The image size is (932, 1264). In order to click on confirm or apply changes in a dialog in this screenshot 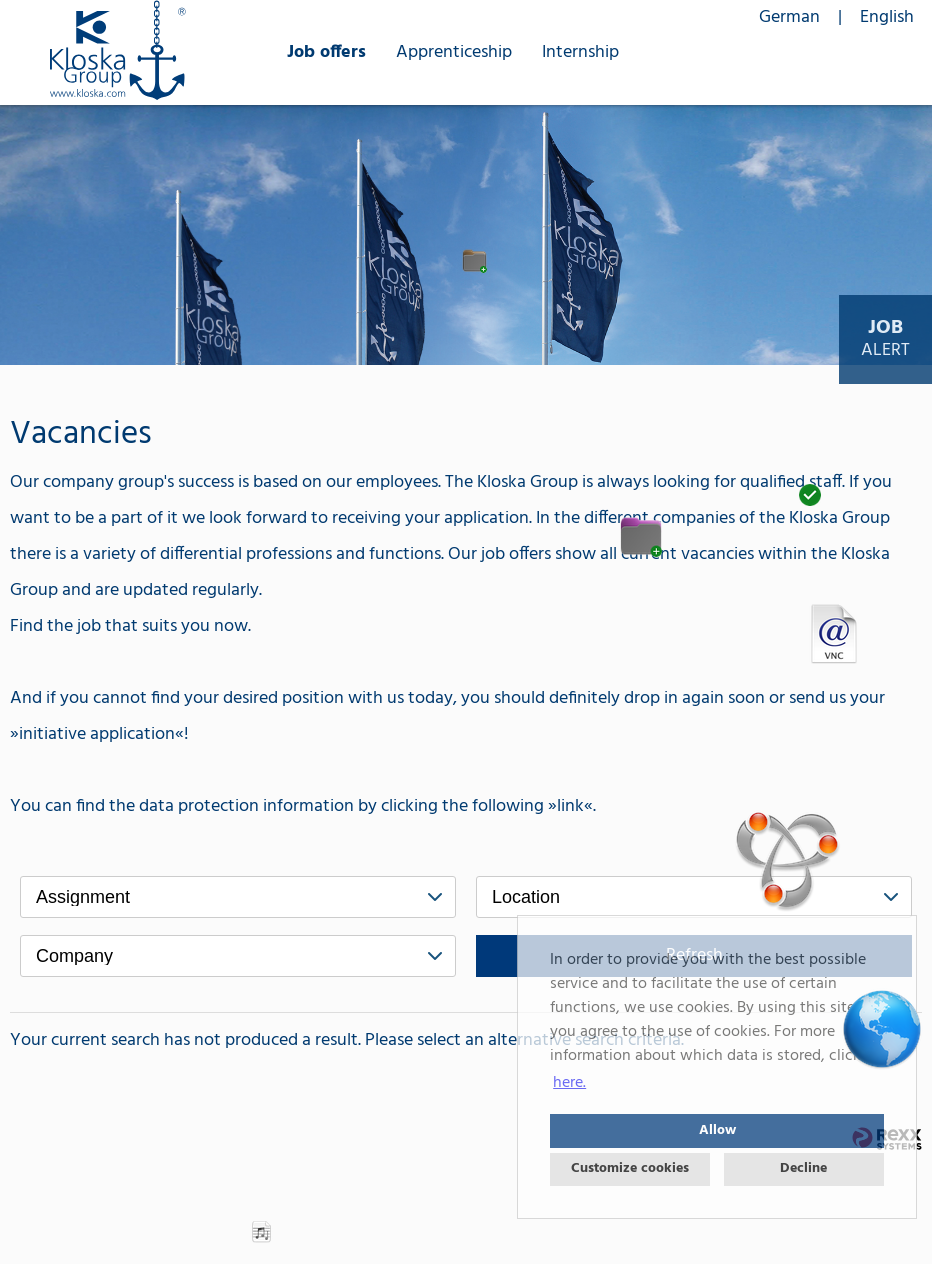, I will do `click(810, 495)`.